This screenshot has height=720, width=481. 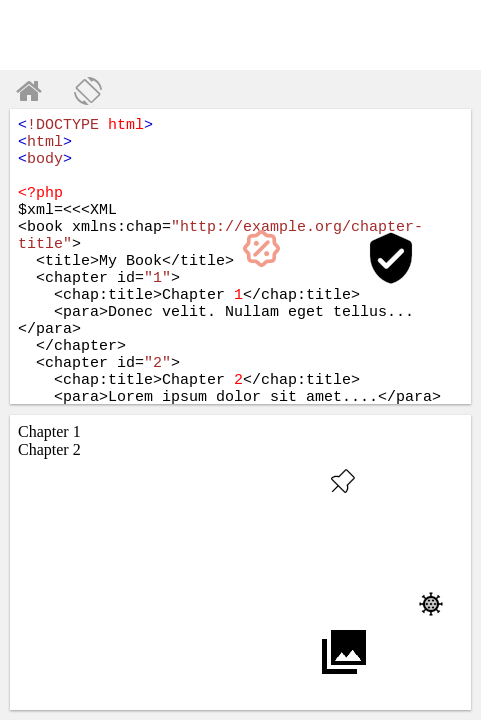 What do you see at coordinates (431, 604) in the screenshot?
I see `indicates covid-19 or coronavirus-related content` at bounding box center [431, 604].